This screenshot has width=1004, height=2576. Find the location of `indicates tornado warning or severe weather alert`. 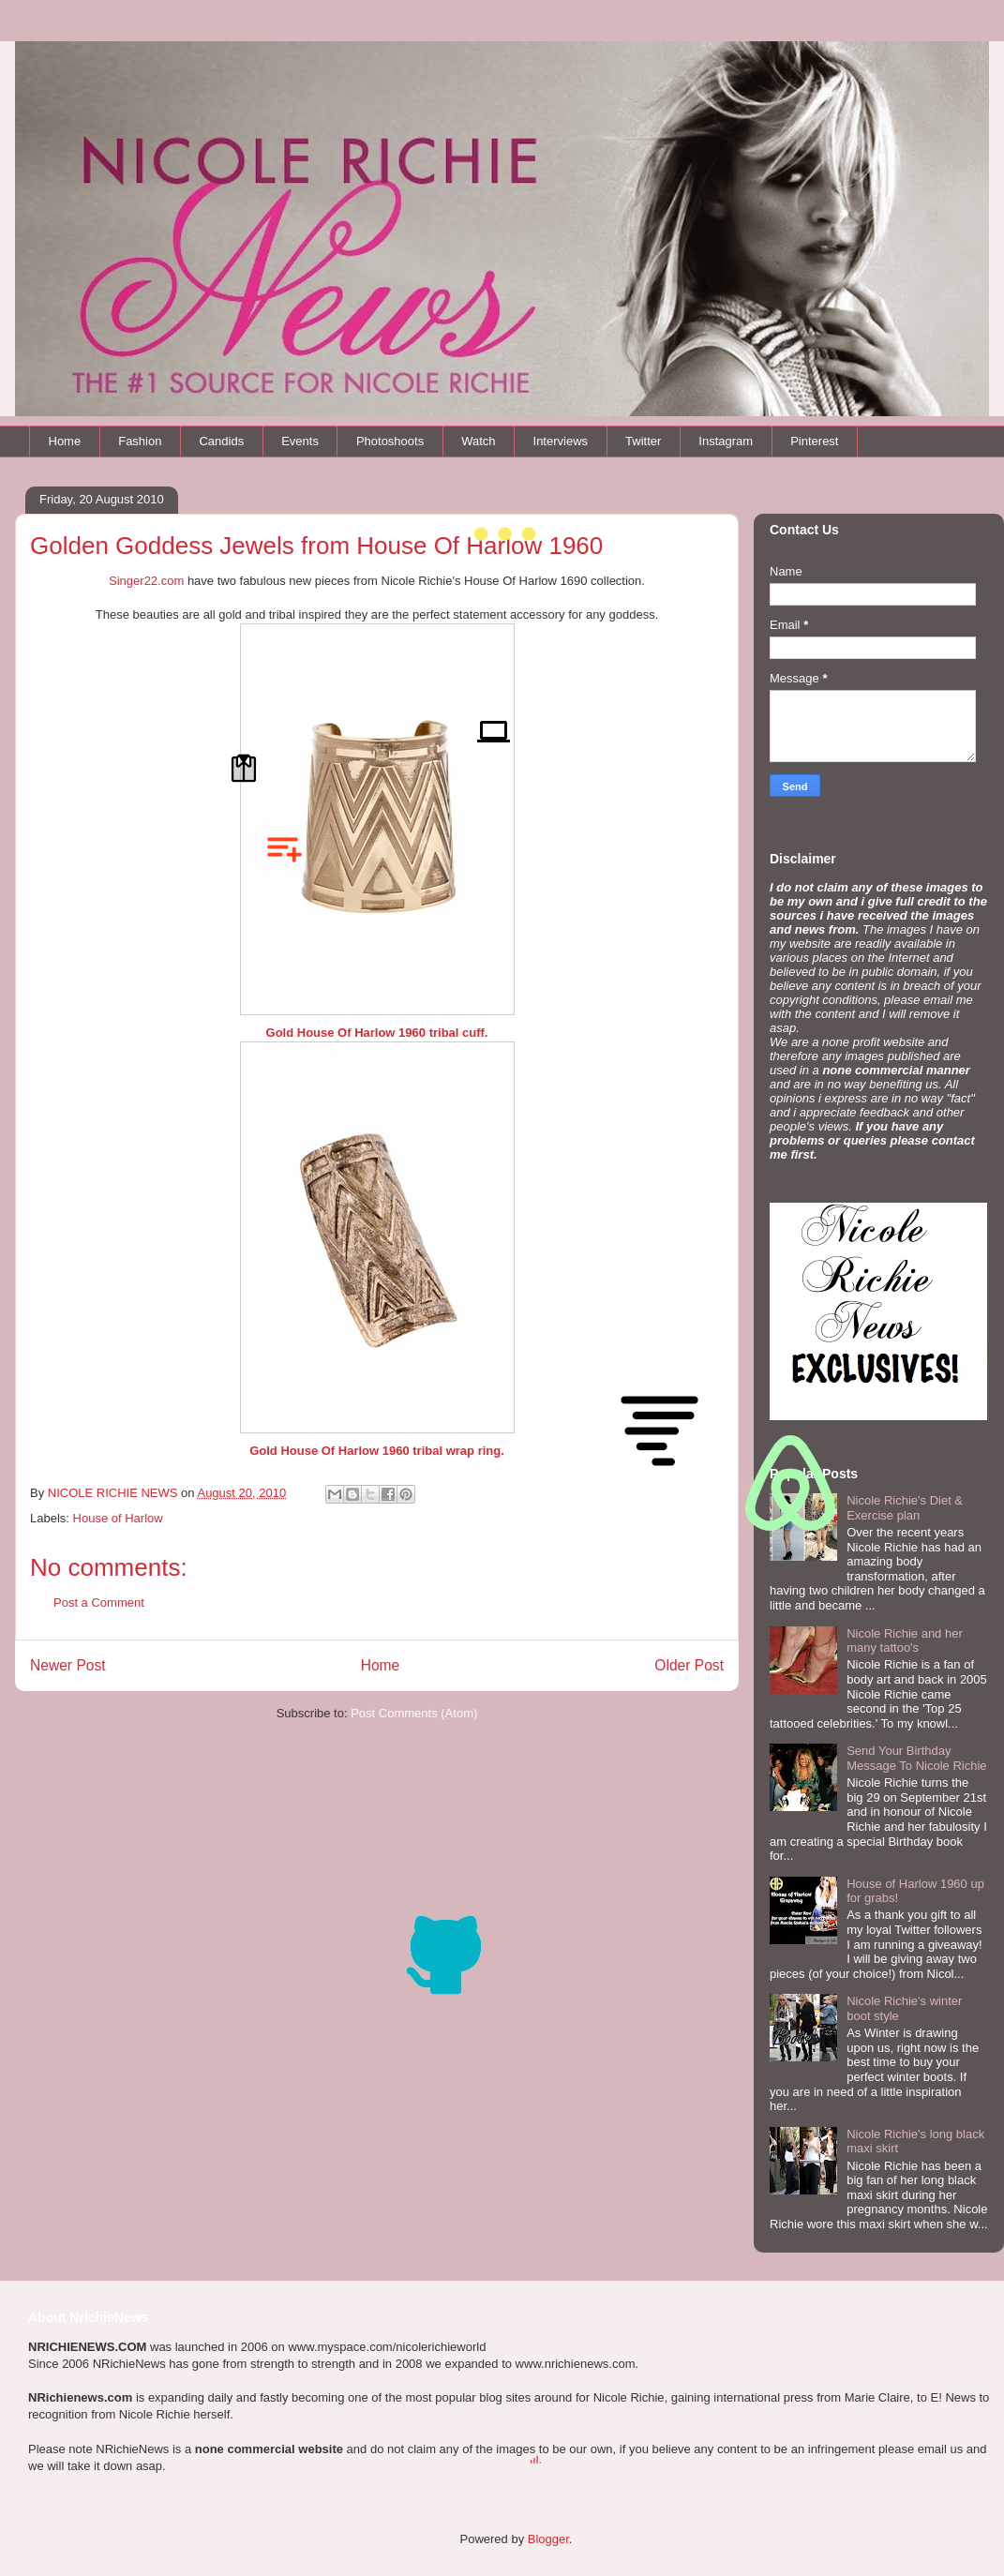

indicates tornado warning or severe weather alert is located at coordinates (659, 1430).